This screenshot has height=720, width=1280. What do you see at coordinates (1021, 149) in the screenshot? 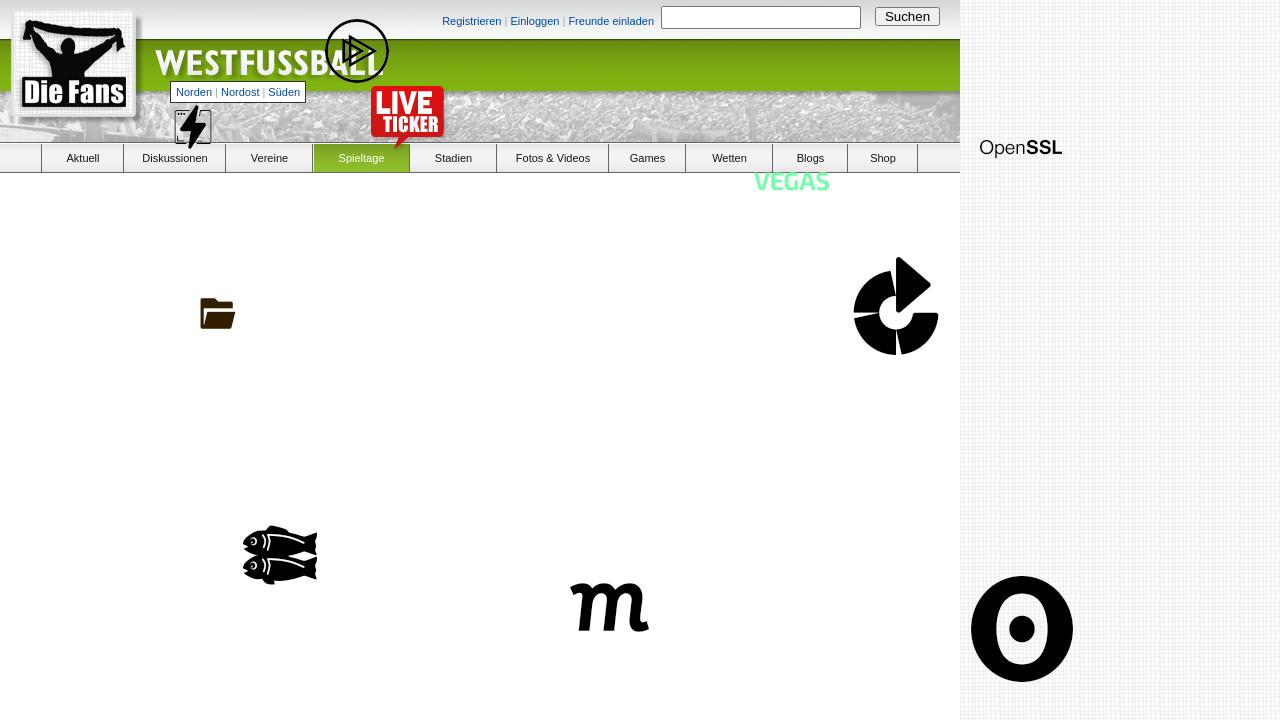
I see `OpenSSL cryptography library logo` at bounding box center [1021, 149].